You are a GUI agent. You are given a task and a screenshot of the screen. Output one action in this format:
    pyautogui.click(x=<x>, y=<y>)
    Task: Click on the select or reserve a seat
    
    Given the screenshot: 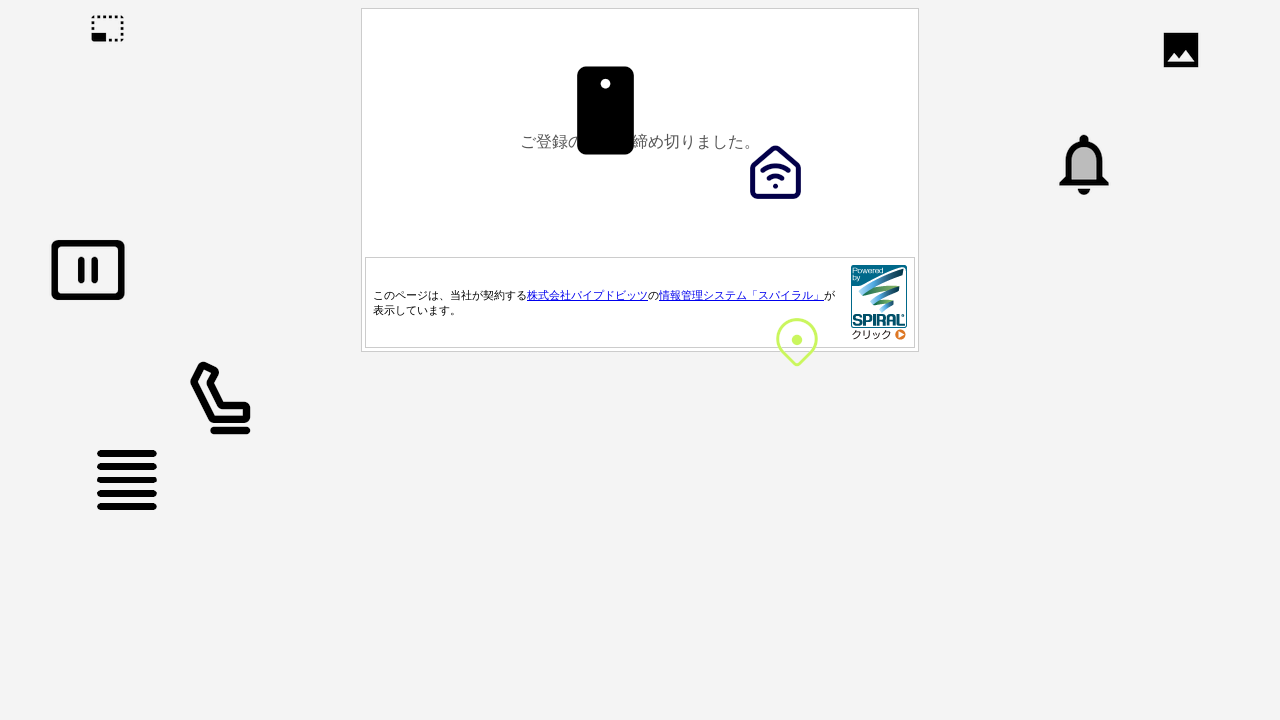 What is the action you would take?
    pyautogui.click(x=219, y=398)
    